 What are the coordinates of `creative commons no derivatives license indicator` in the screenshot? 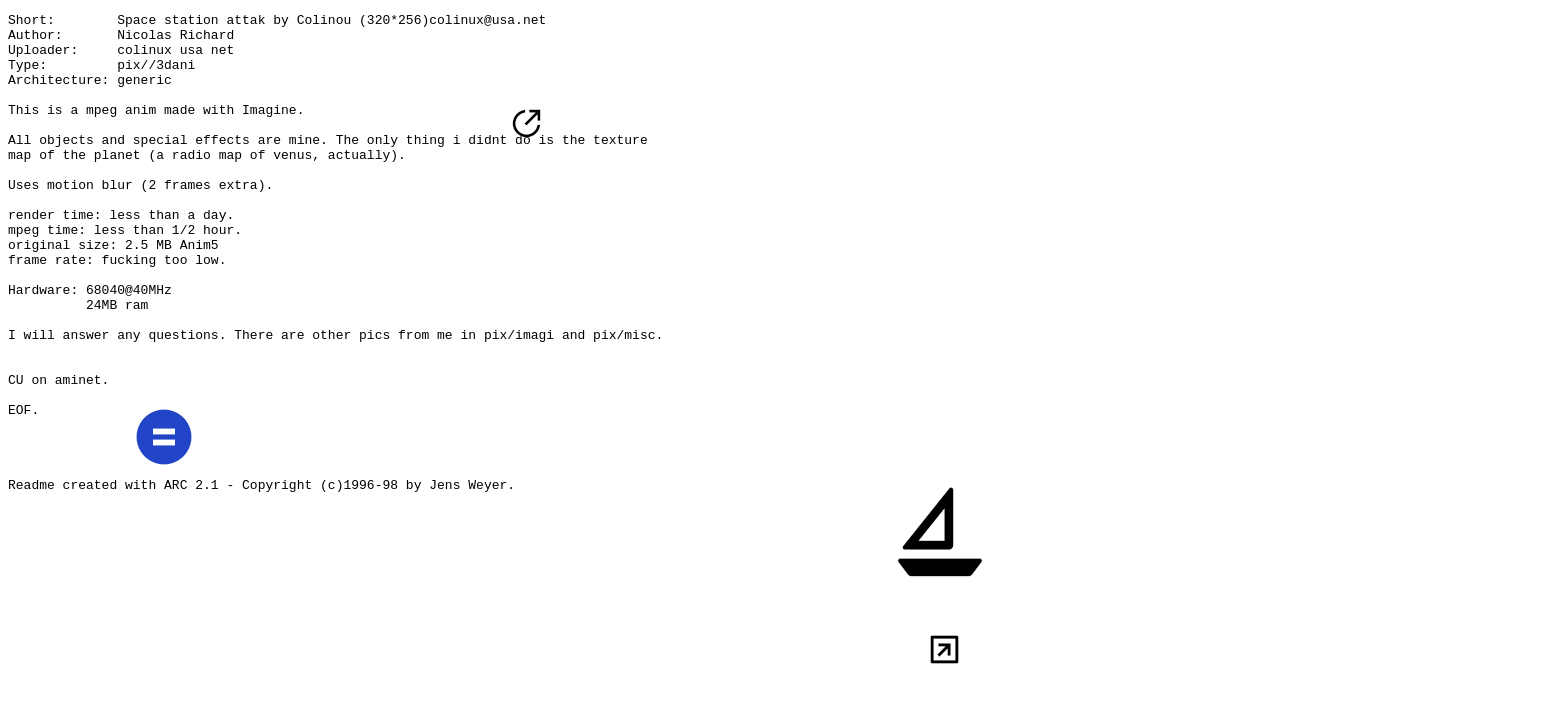 It's located at (164, 437).